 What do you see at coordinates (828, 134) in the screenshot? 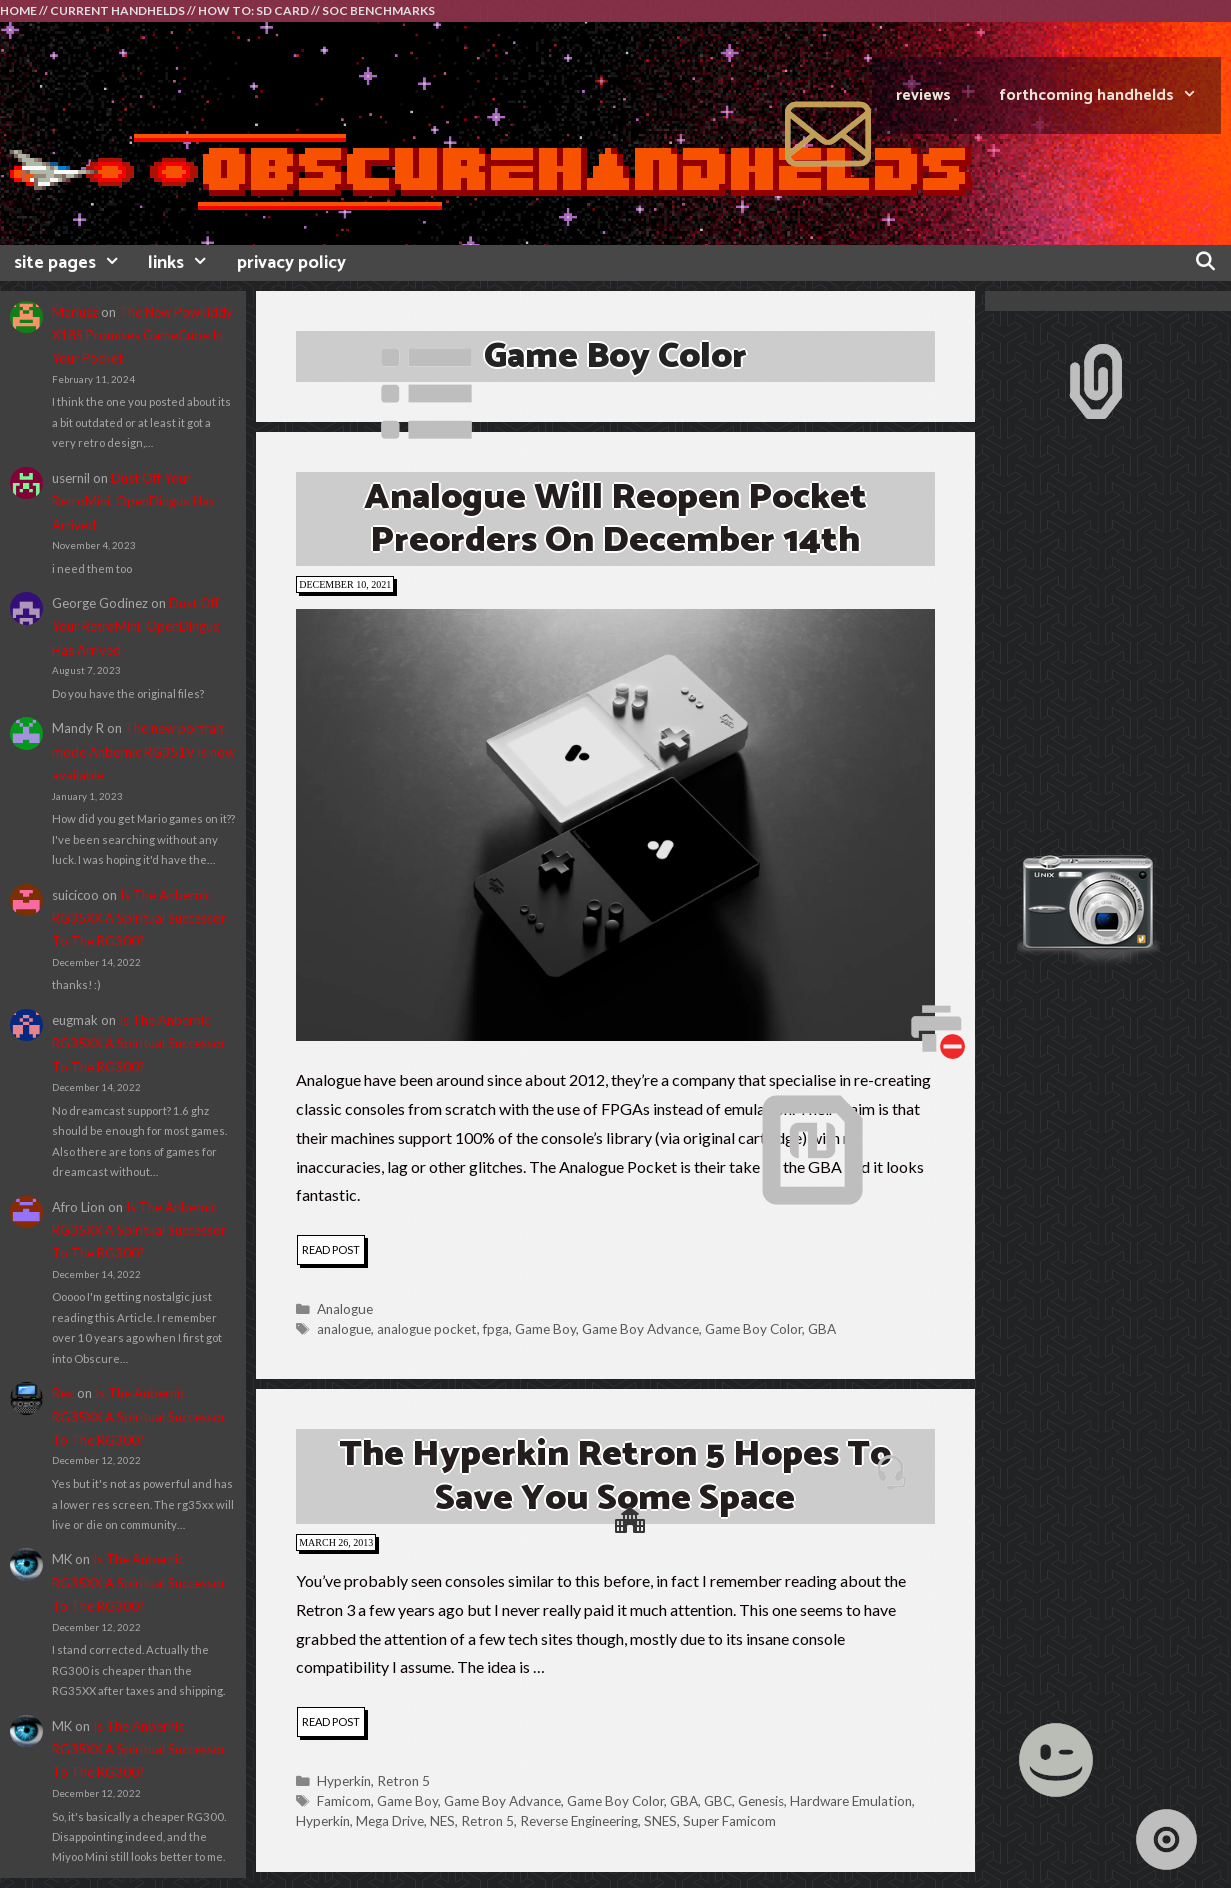
I see `open email application` at bounding box center [828, 134].